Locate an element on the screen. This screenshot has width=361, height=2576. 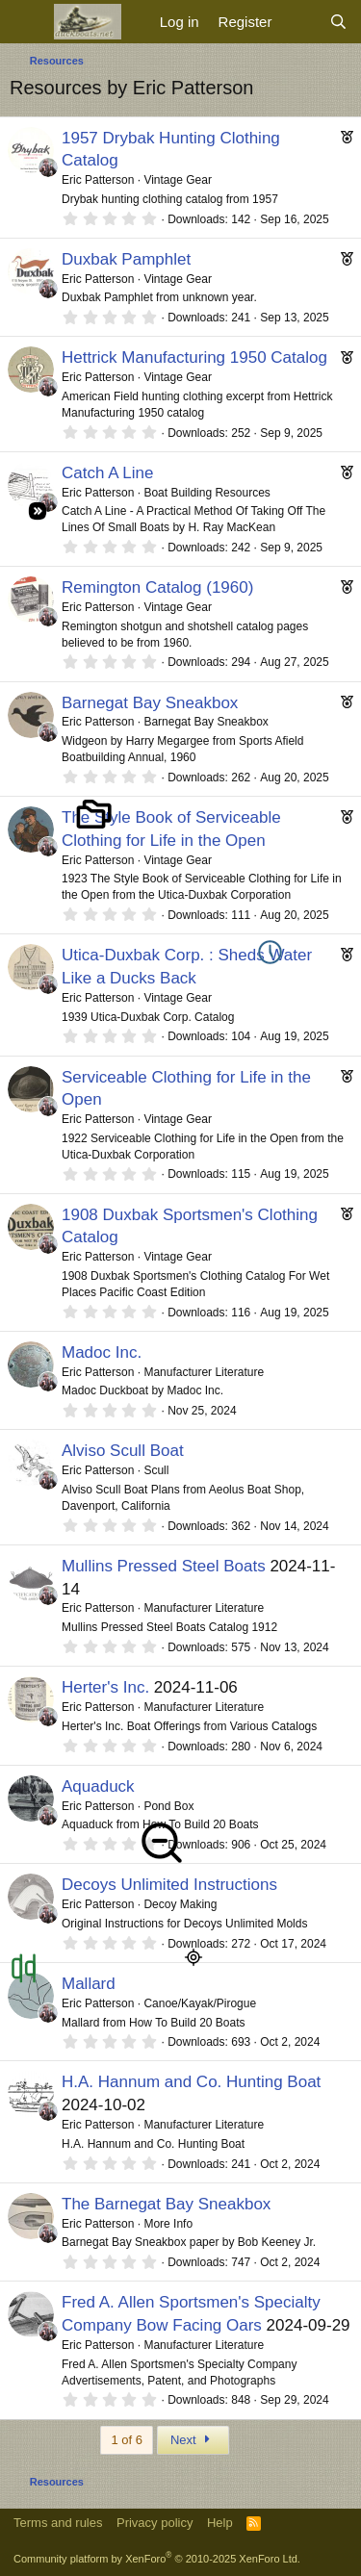
zoom out to see more content is located at coordinates (162, 1843).